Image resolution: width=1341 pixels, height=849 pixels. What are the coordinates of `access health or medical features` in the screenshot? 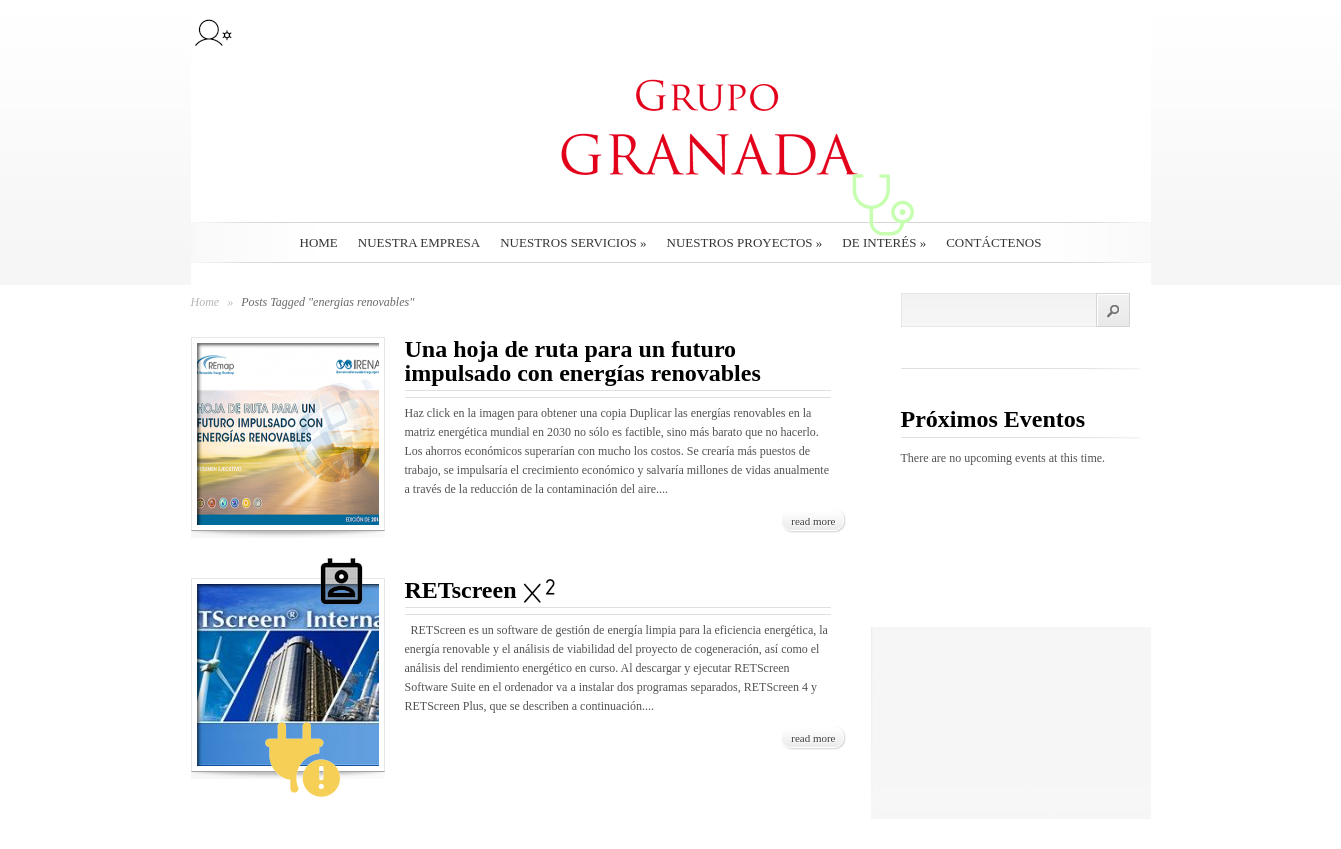 It's located at (878, 202).